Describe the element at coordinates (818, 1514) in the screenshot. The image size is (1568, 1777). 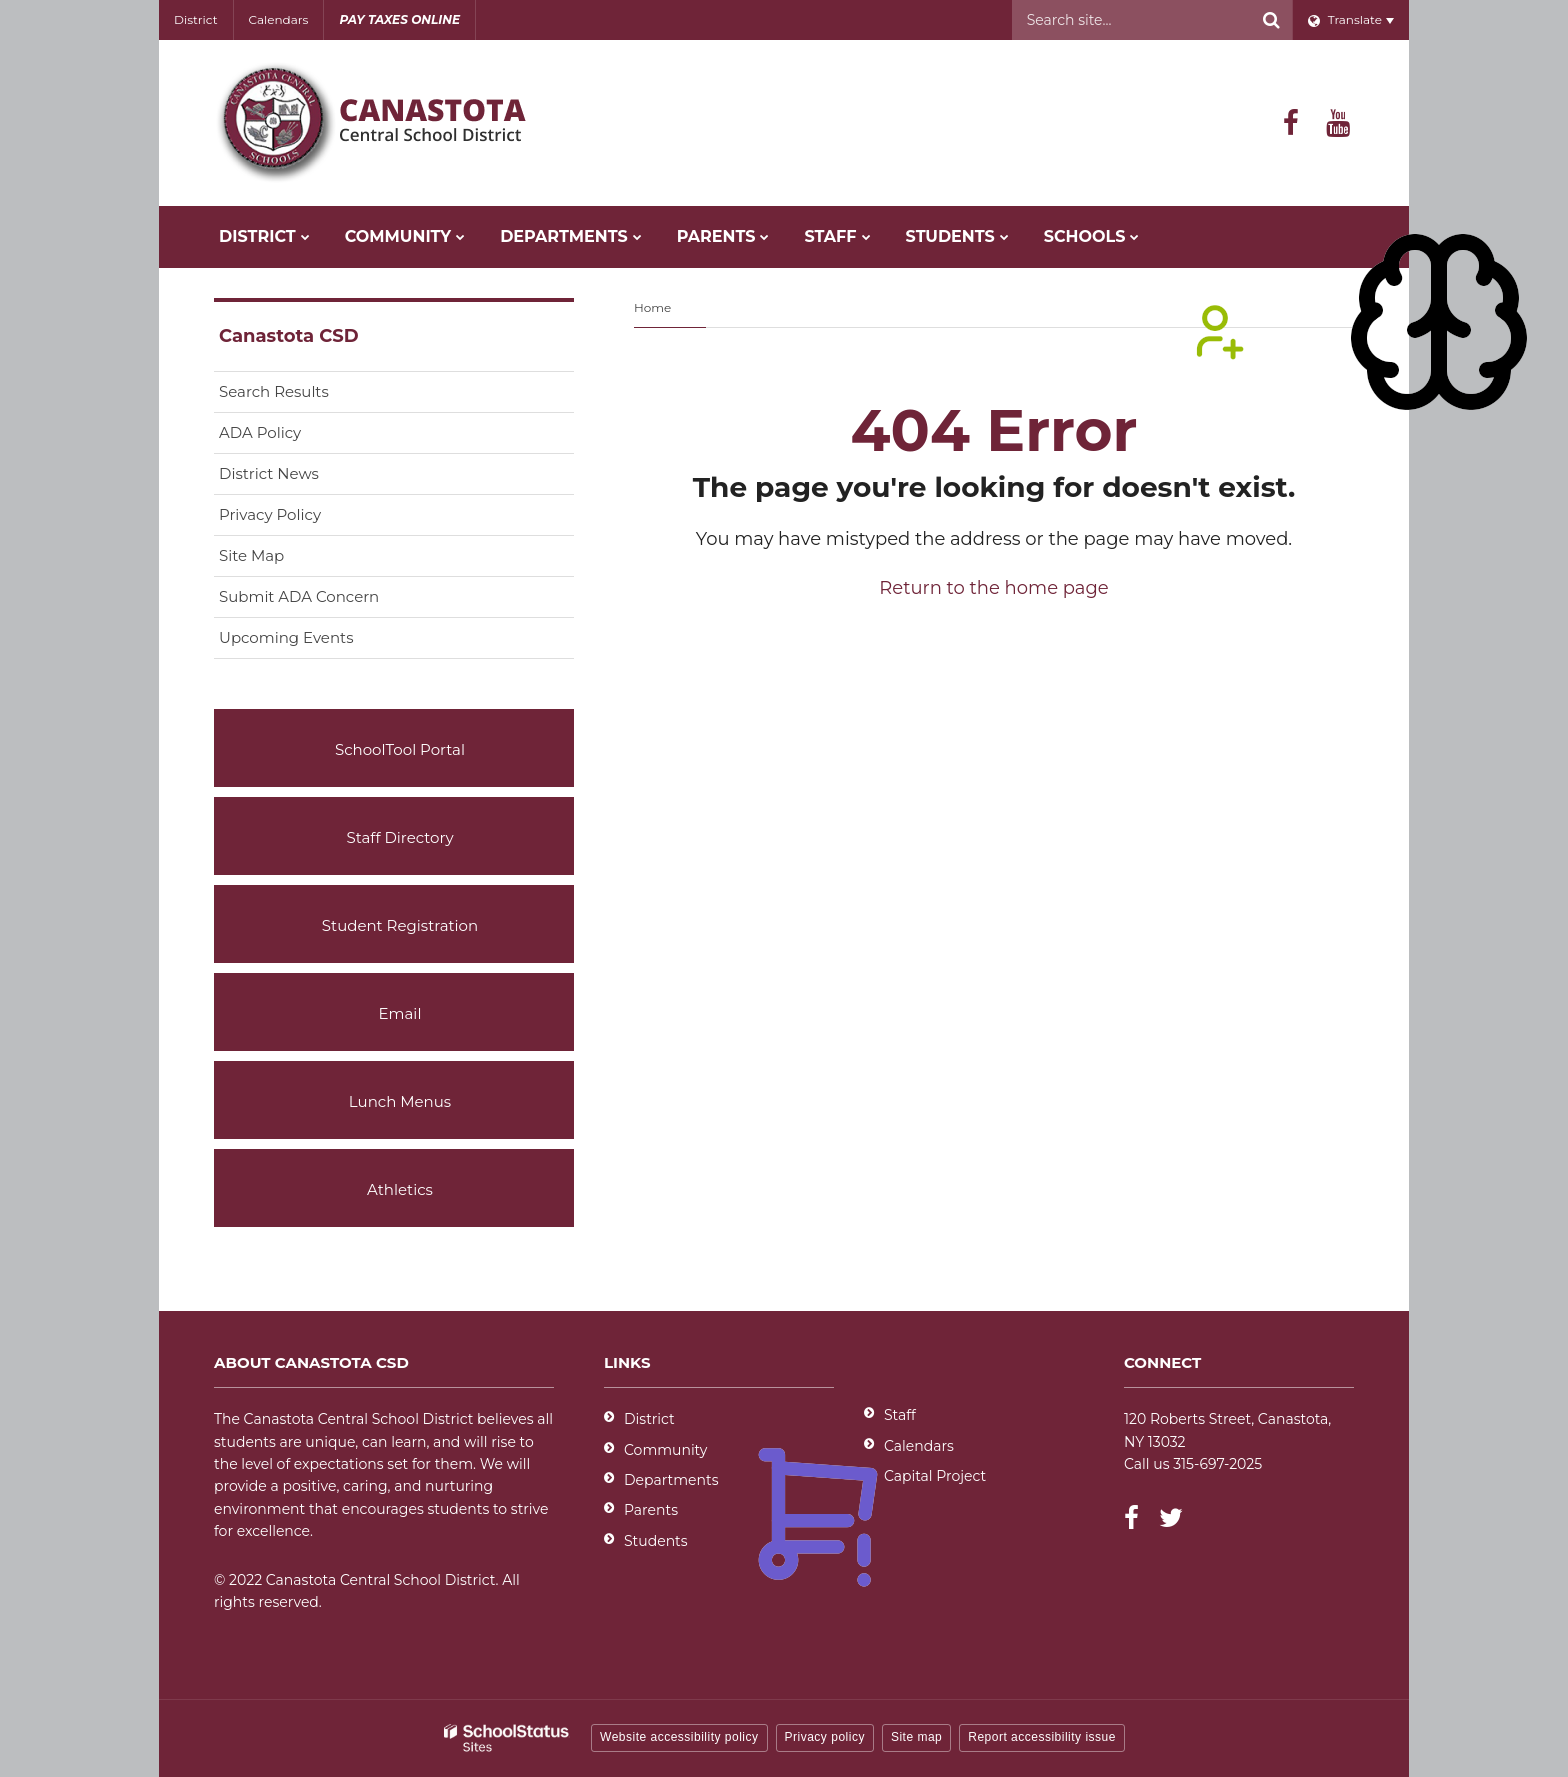
I see `cart requires attention or has an issue` at that location.